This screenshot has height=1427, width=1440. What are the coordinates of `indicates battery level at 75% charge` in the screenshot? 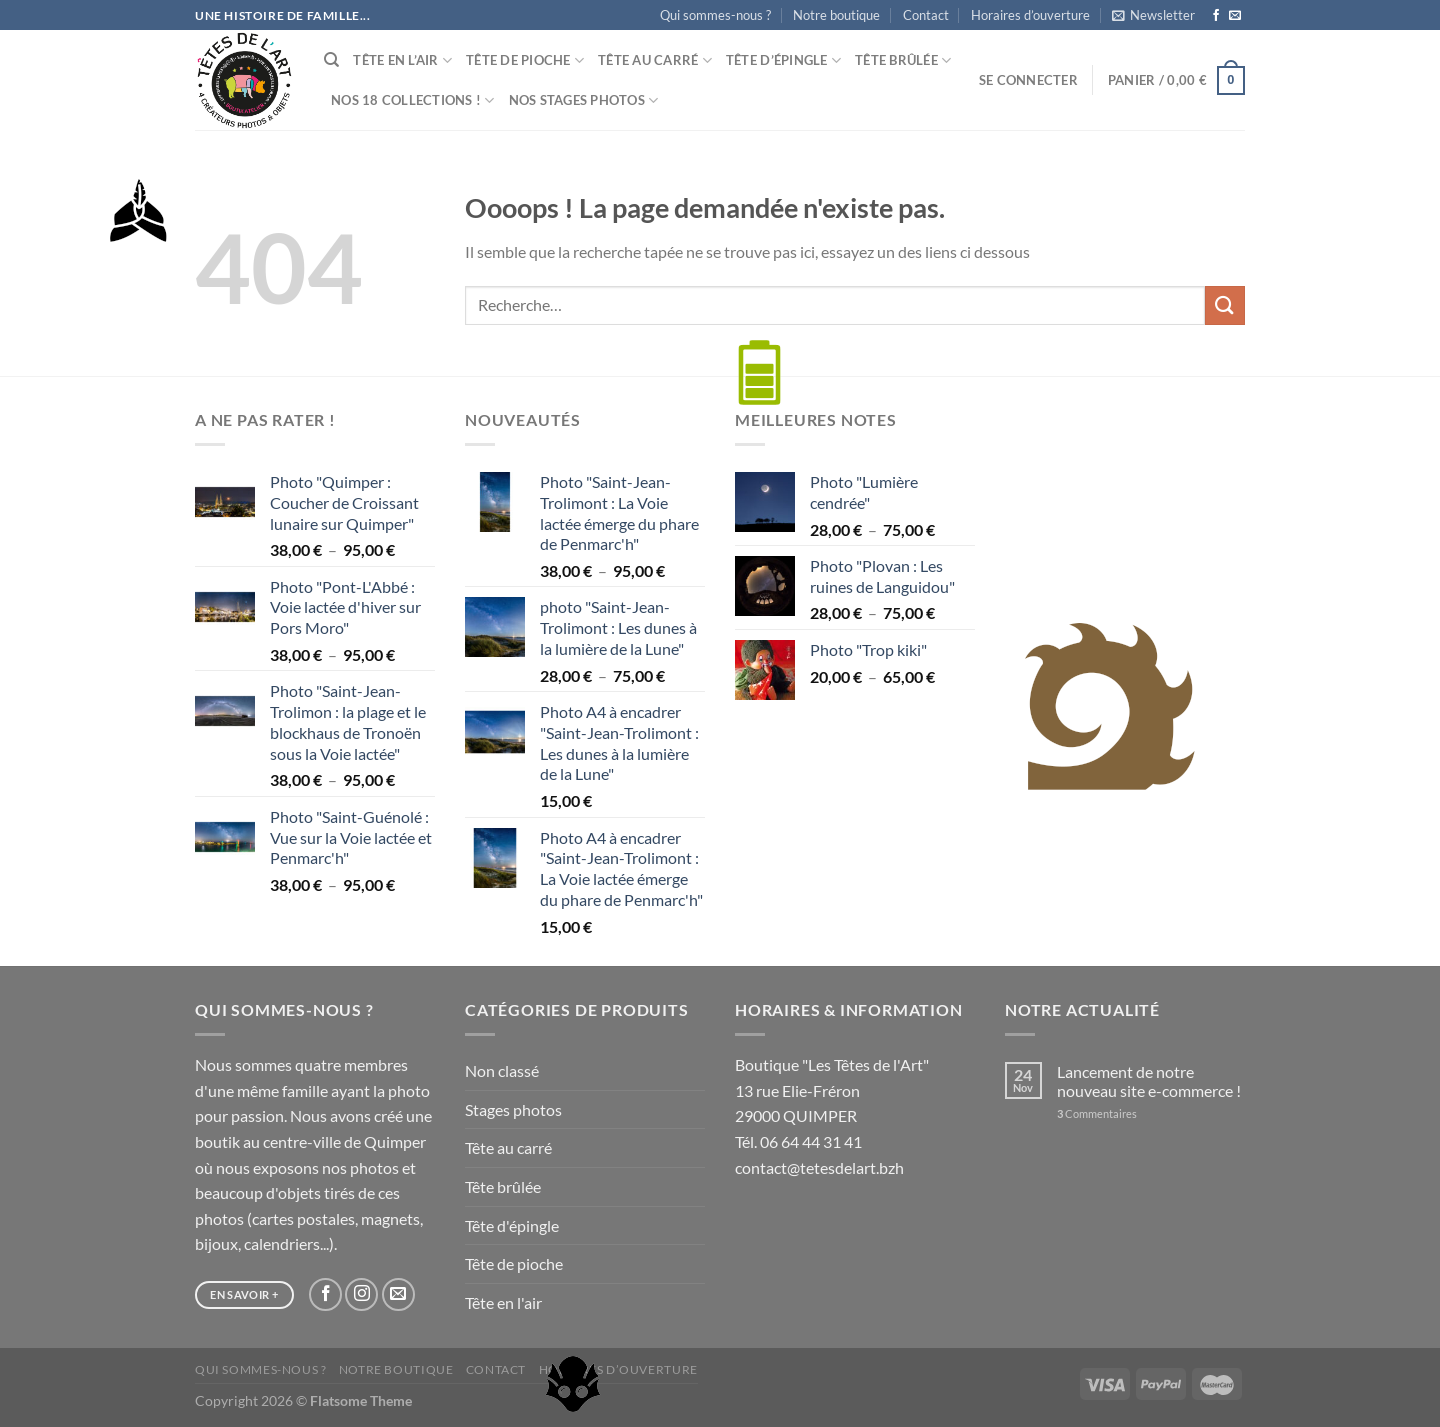 It's located at (759, 372).